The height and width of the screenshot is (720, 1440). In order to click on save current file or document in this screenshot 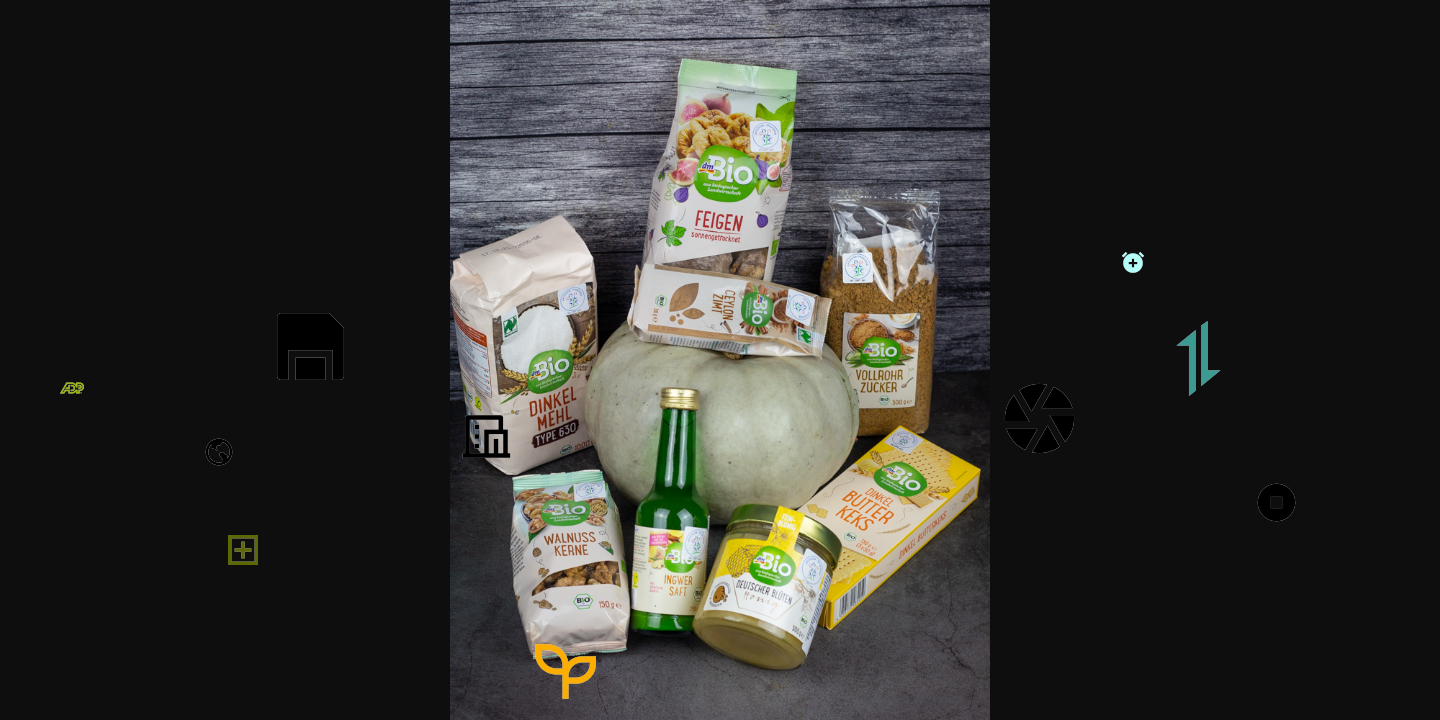, I will do `click(310, 346)`.